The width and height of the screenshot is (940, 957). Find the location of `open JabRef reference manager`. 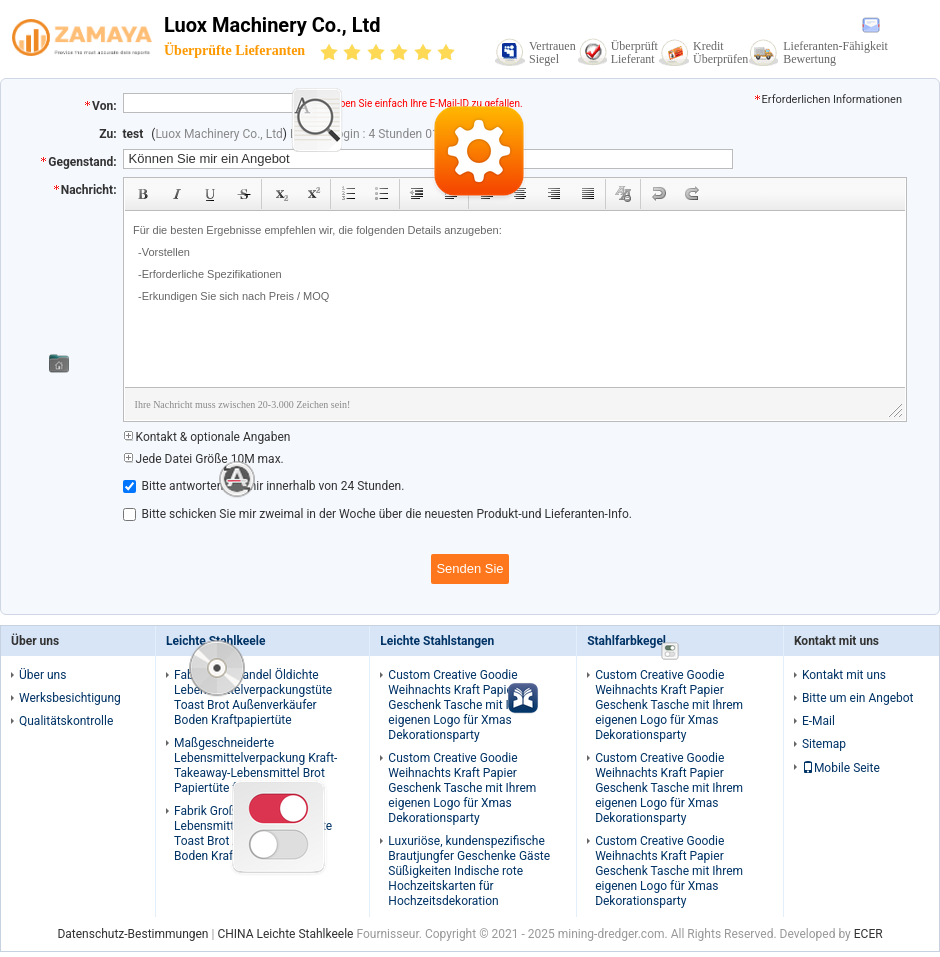

open JabRef reference manager is located at coordinates (523, 698).